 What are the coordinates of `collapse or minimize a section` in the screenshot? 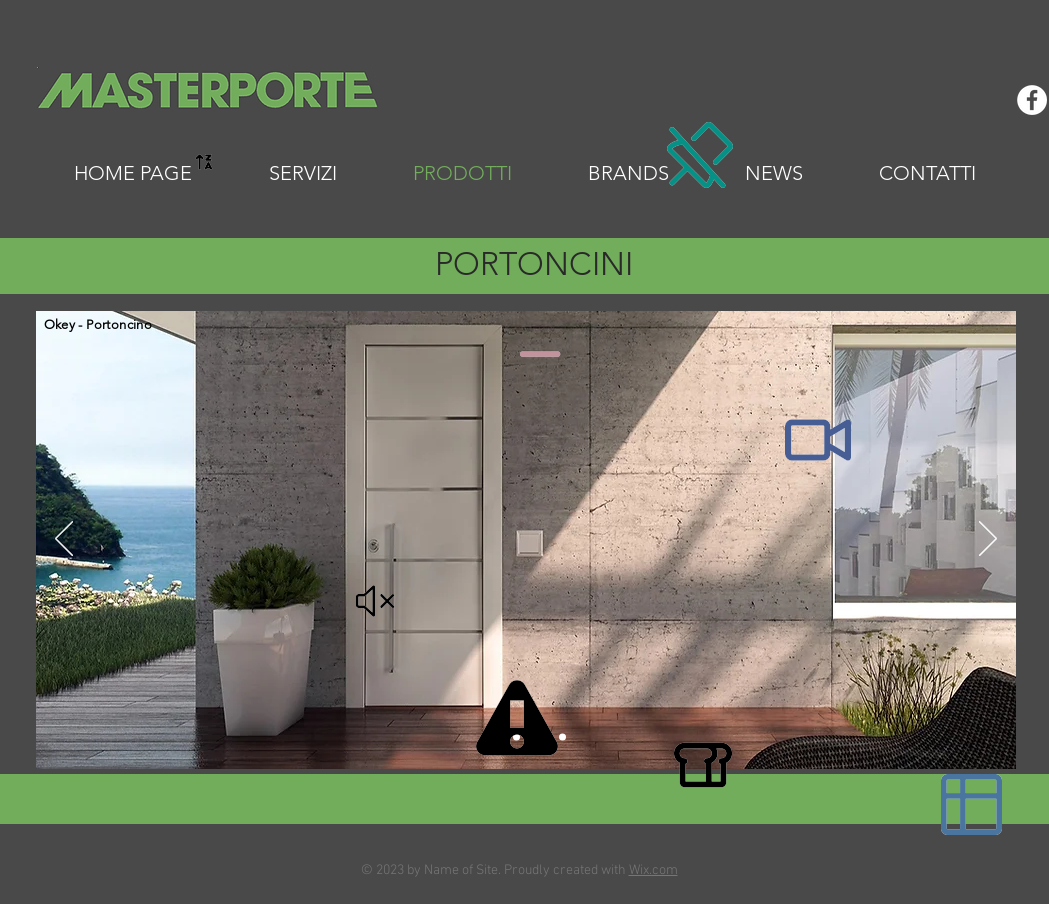 It's located at (541, 355).